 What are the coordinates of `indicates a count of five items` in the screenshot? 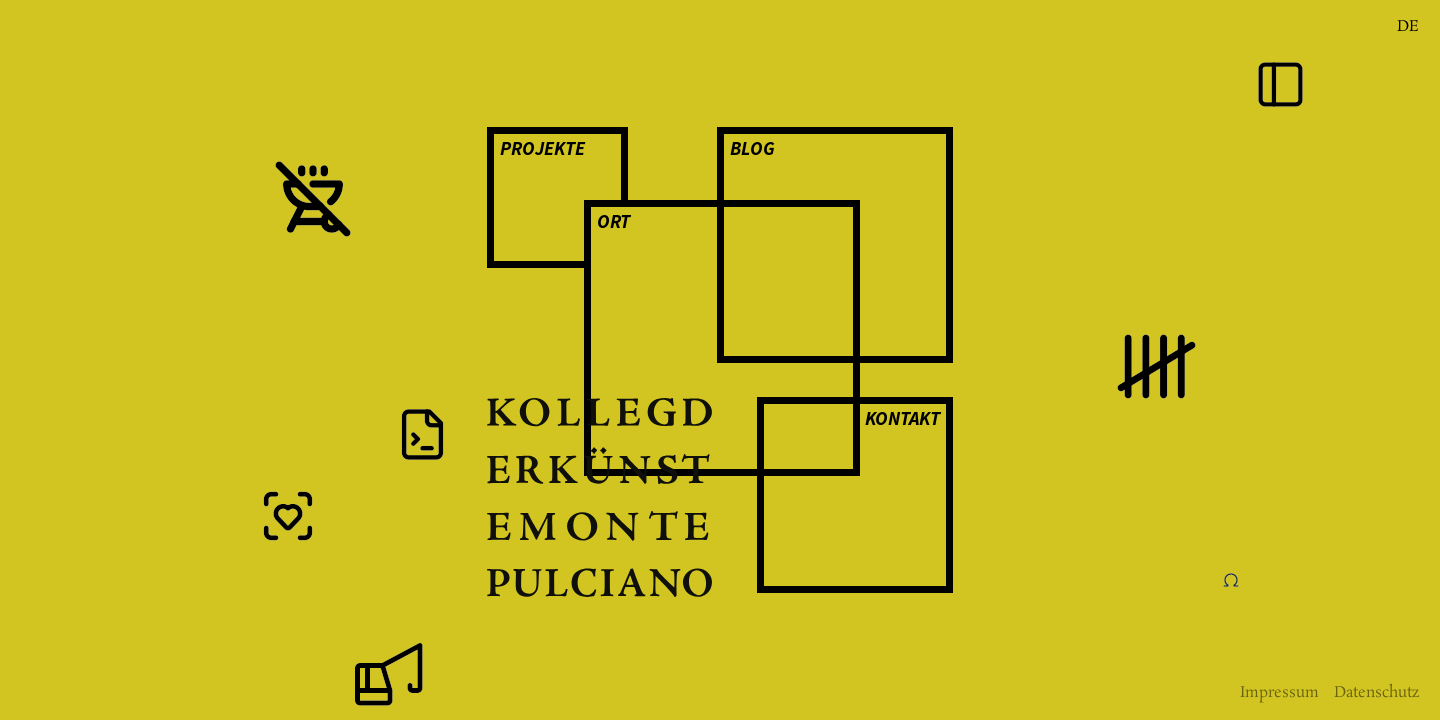 It's located at (1156, 366).